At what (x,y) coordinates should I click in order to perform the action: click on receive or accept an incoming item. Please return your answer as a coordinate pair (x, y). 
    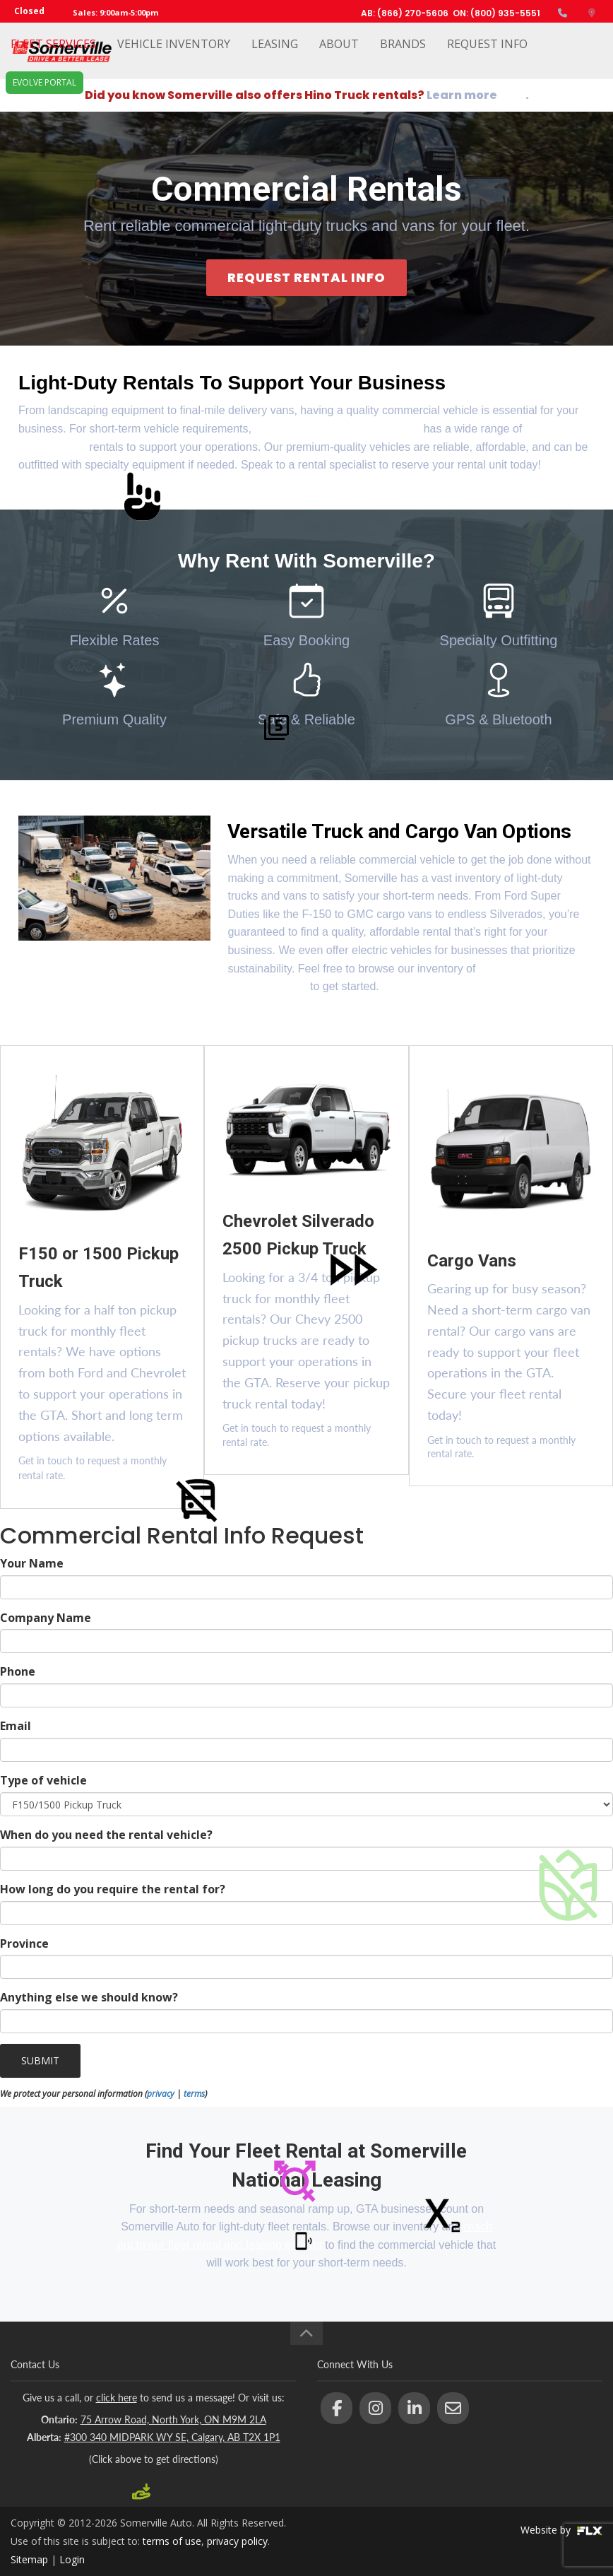
    Looking at the image, I should click on (141, 2492).